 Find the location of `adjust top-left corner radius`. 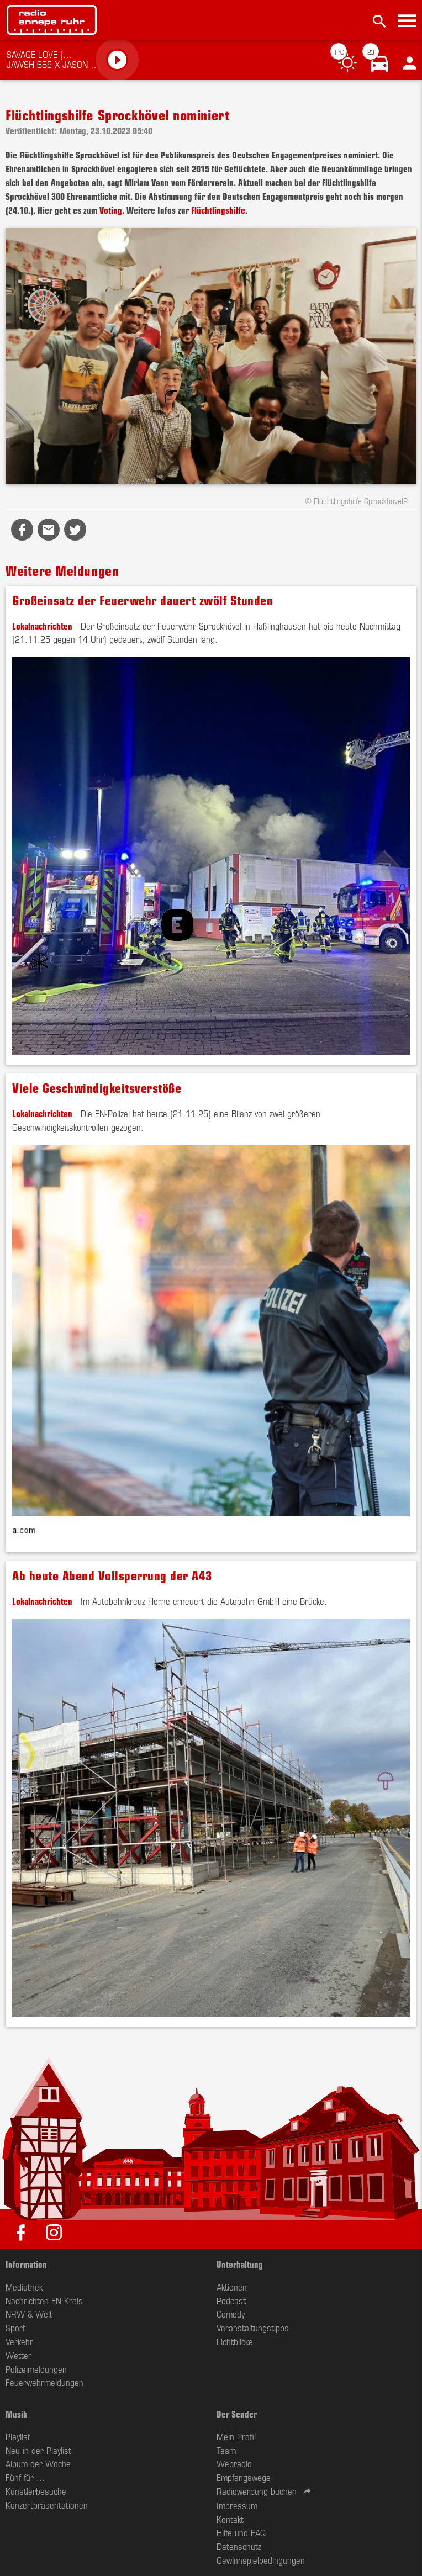

adjust top-left corner radius is located at coordinates (171, 396).